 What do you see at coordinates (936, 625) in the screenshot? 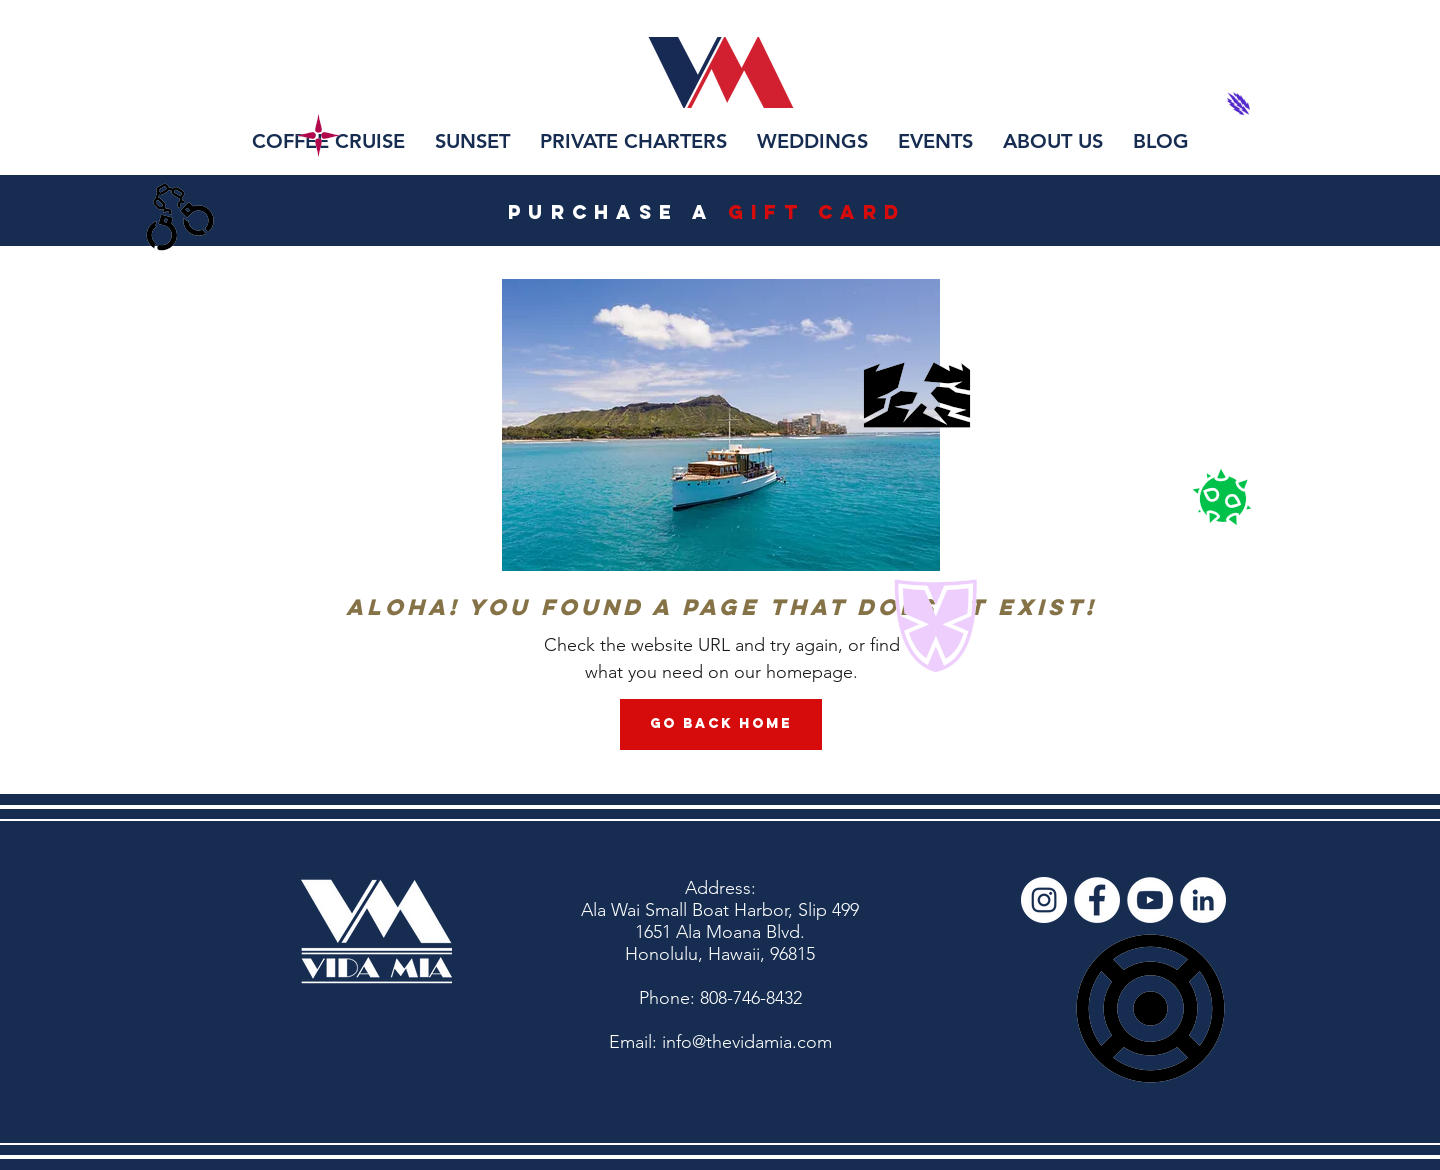
I see `activate shield or defensive ability` at bounding box center [936, 625].